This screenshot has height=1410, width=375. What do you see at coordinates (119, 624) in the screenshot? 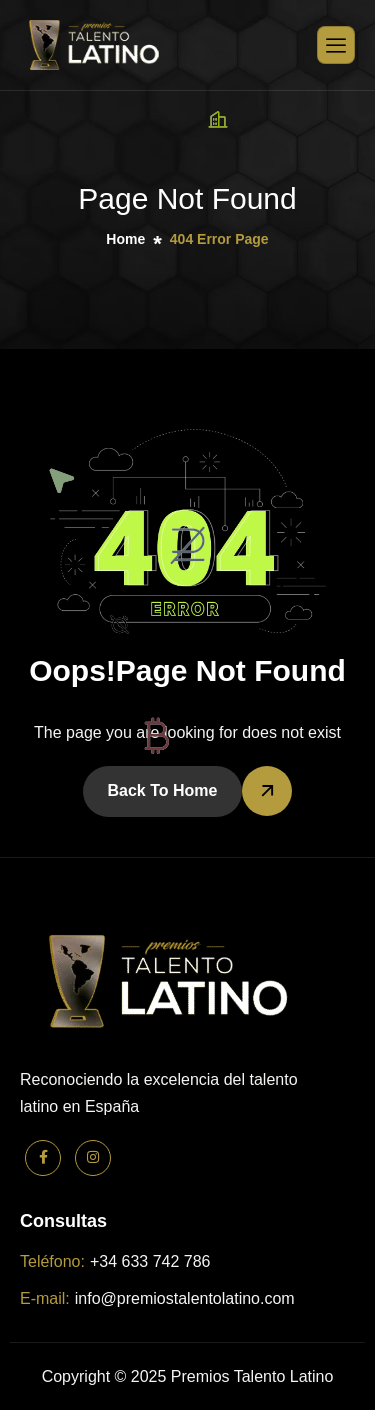
I see `disable or turn off alarm` at bounding box center [119, 624].